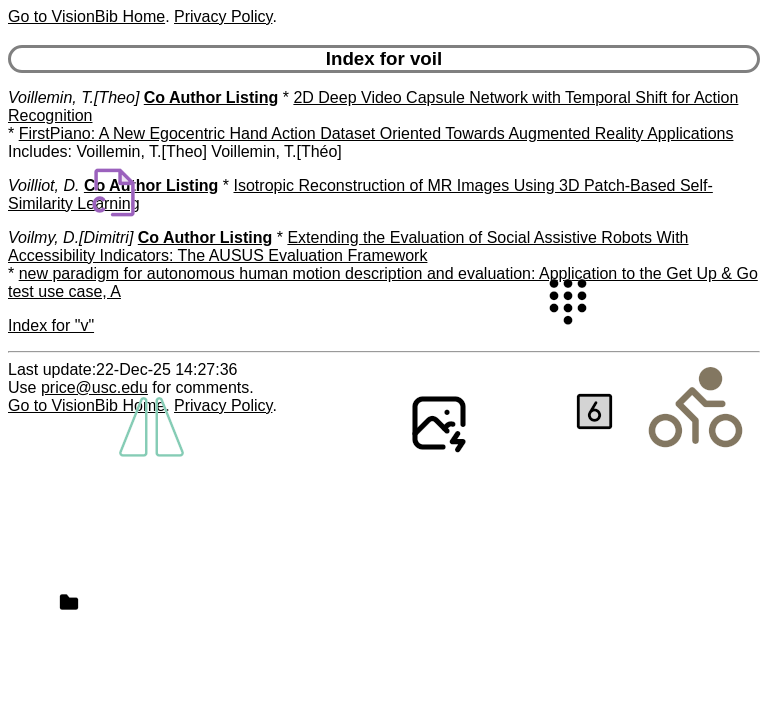 The height and width of the screenshot is (720, 768). I want to click on a C programming language source file, so click(114, 192).